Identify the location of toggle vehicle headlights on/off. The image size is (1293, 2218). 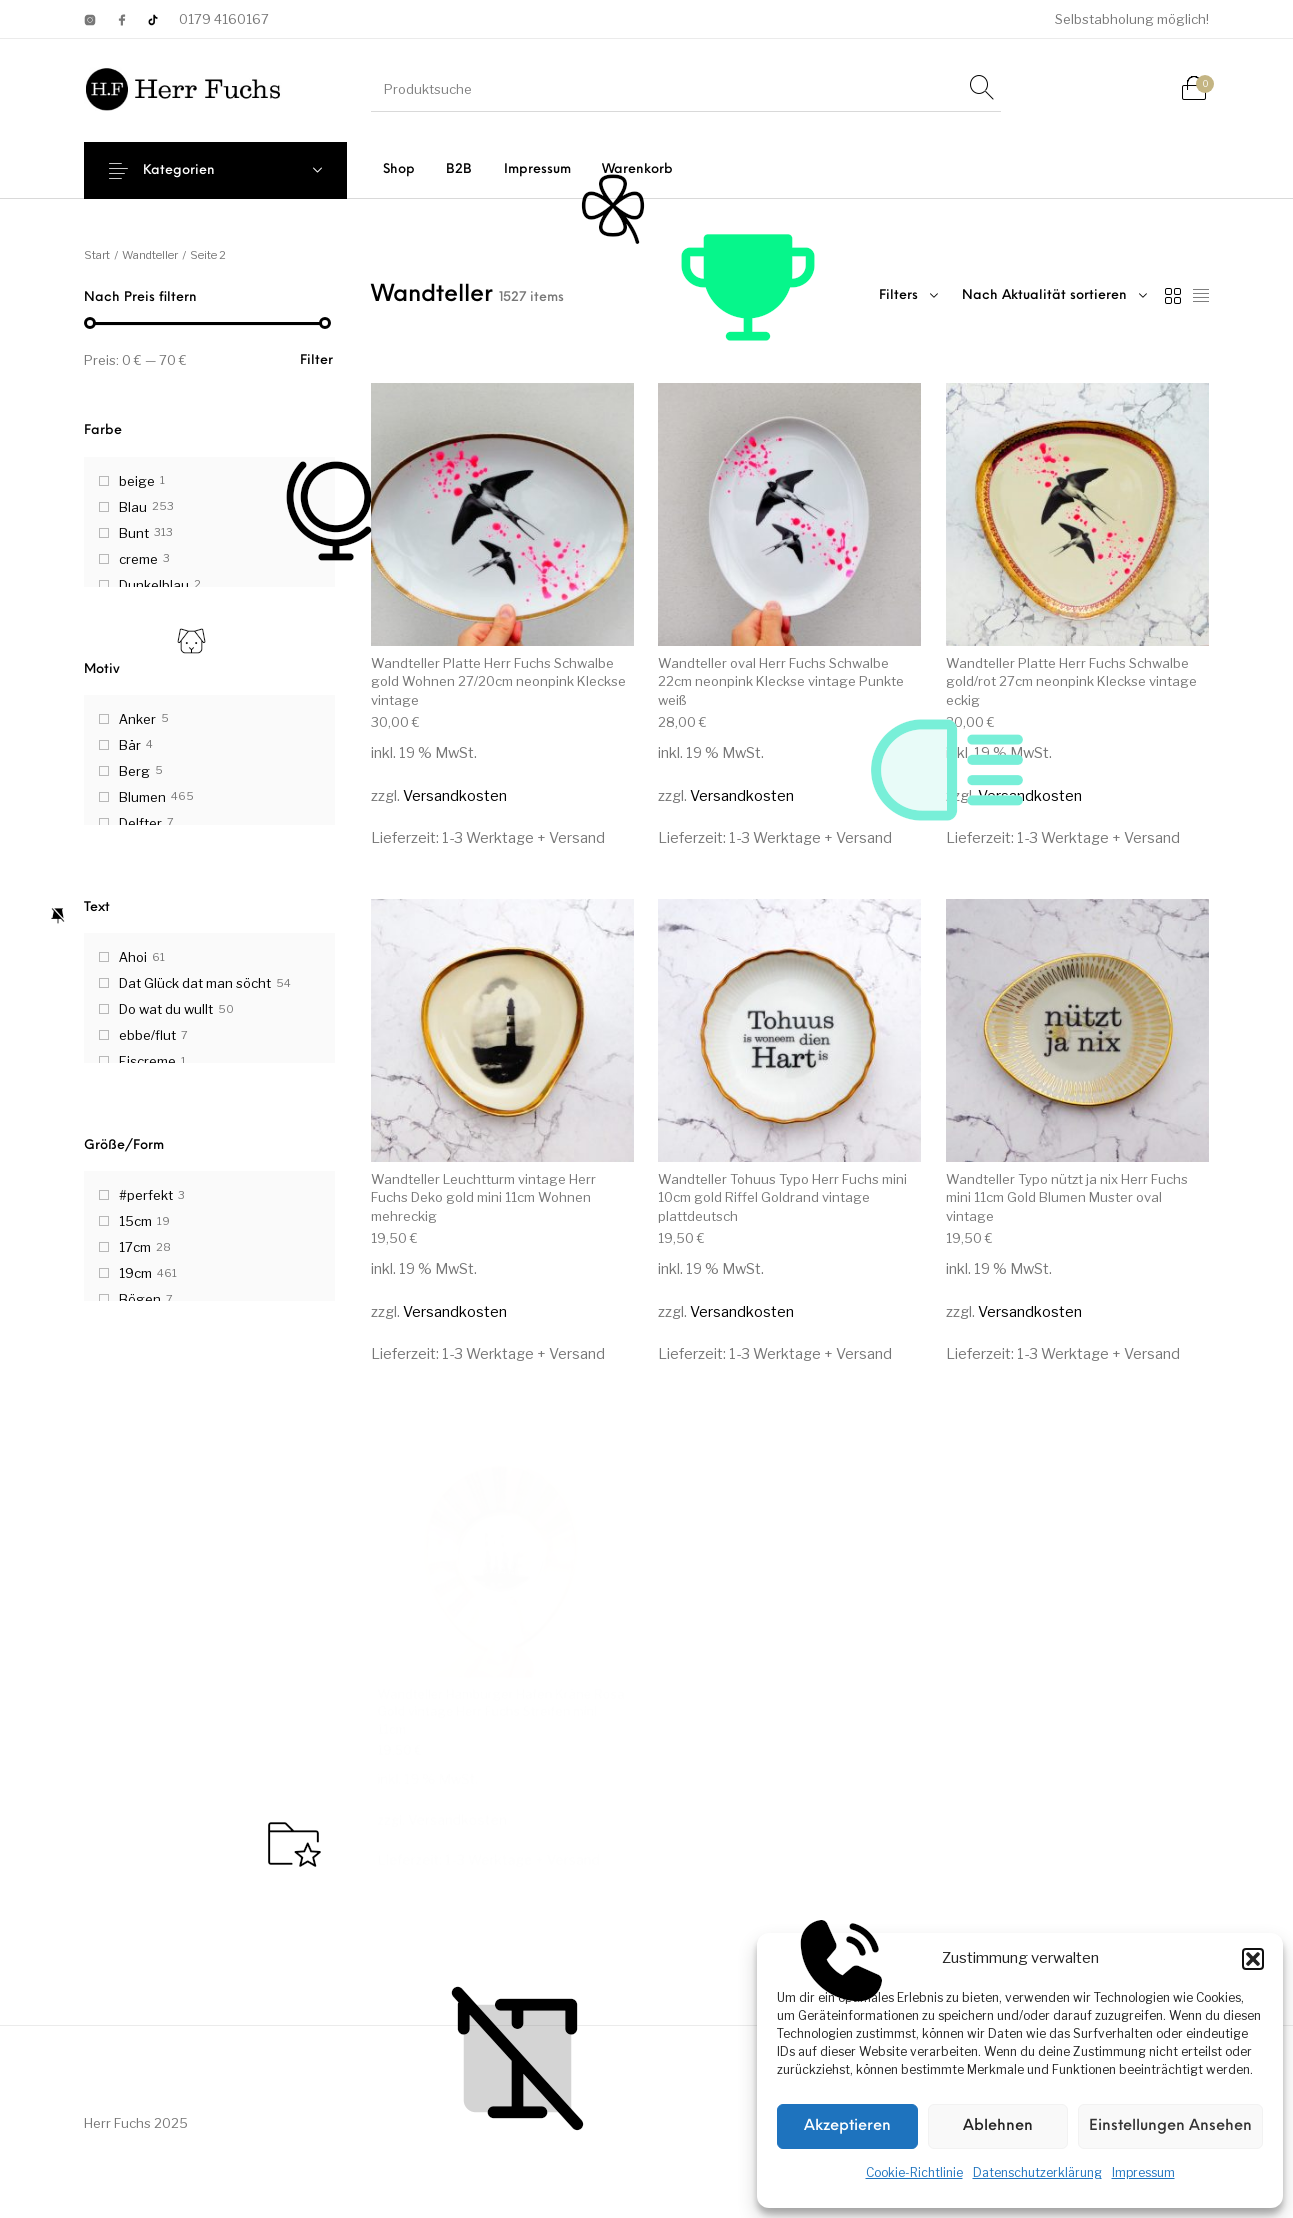
(947, 770).